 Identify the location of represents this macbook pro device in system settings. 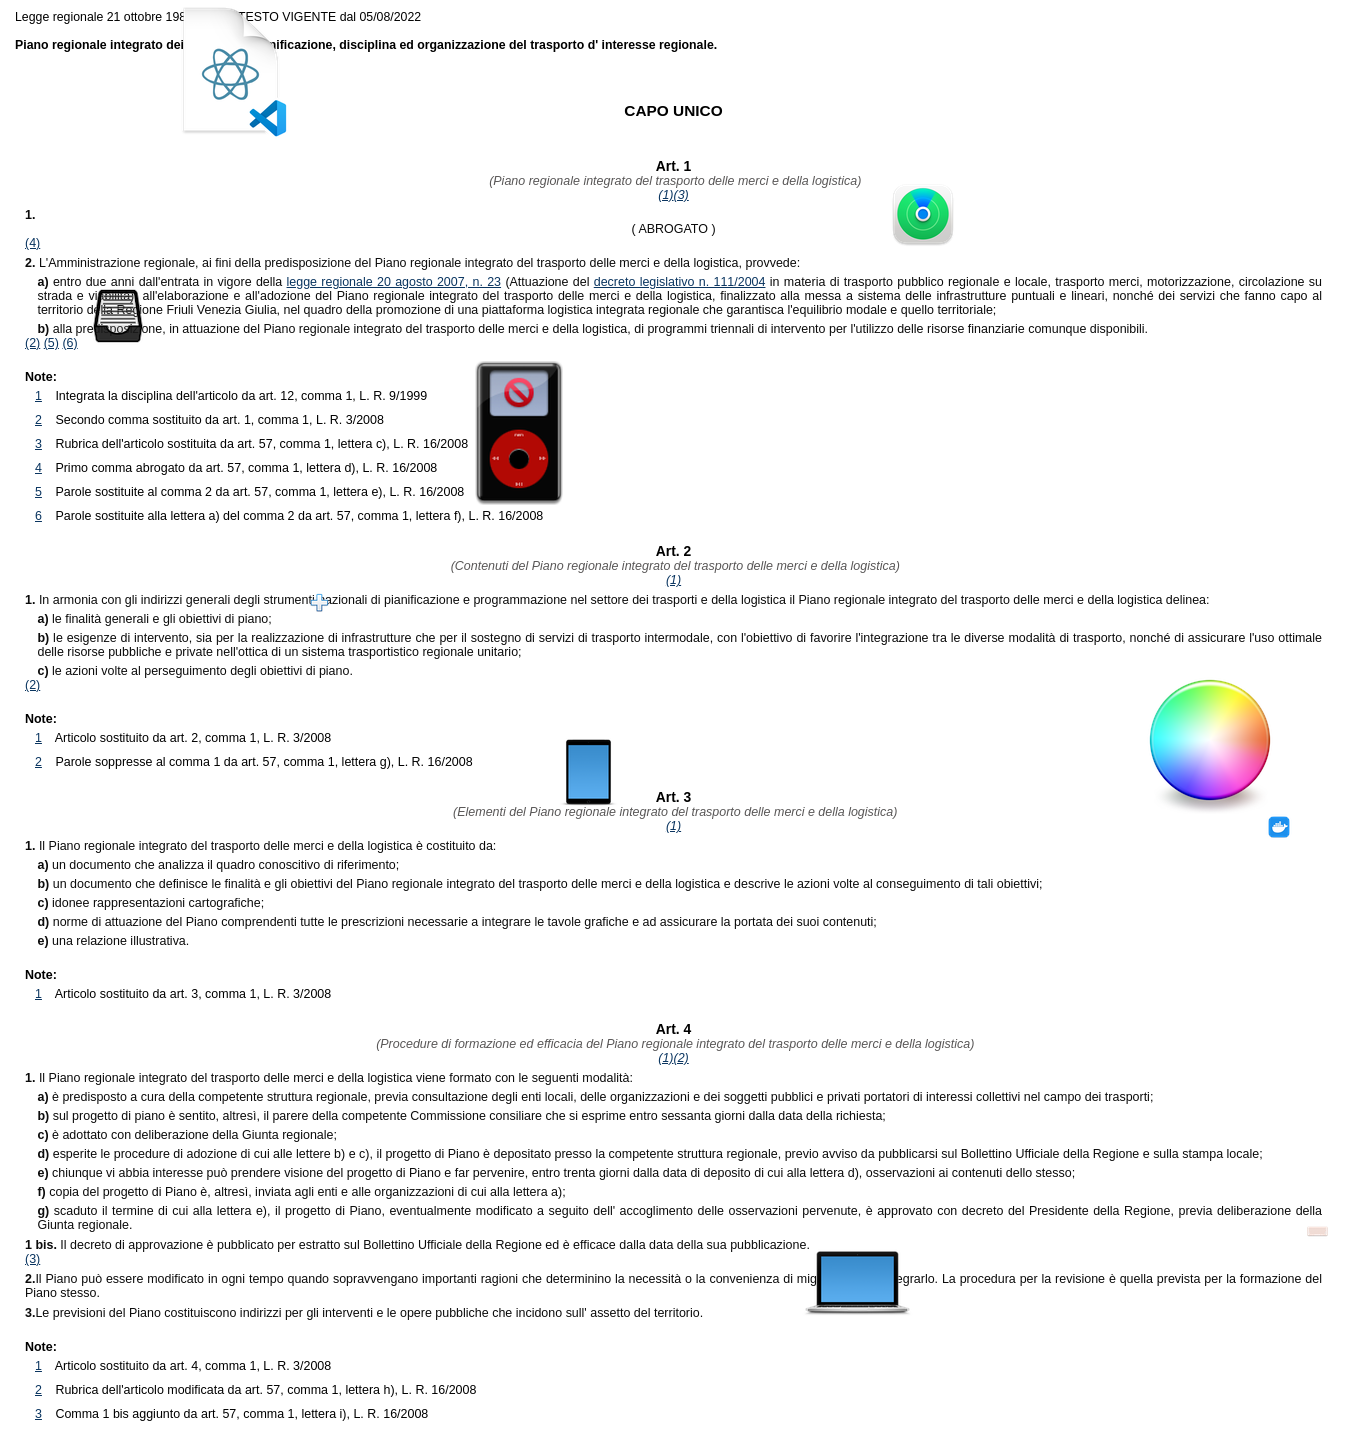
(857, 1275).